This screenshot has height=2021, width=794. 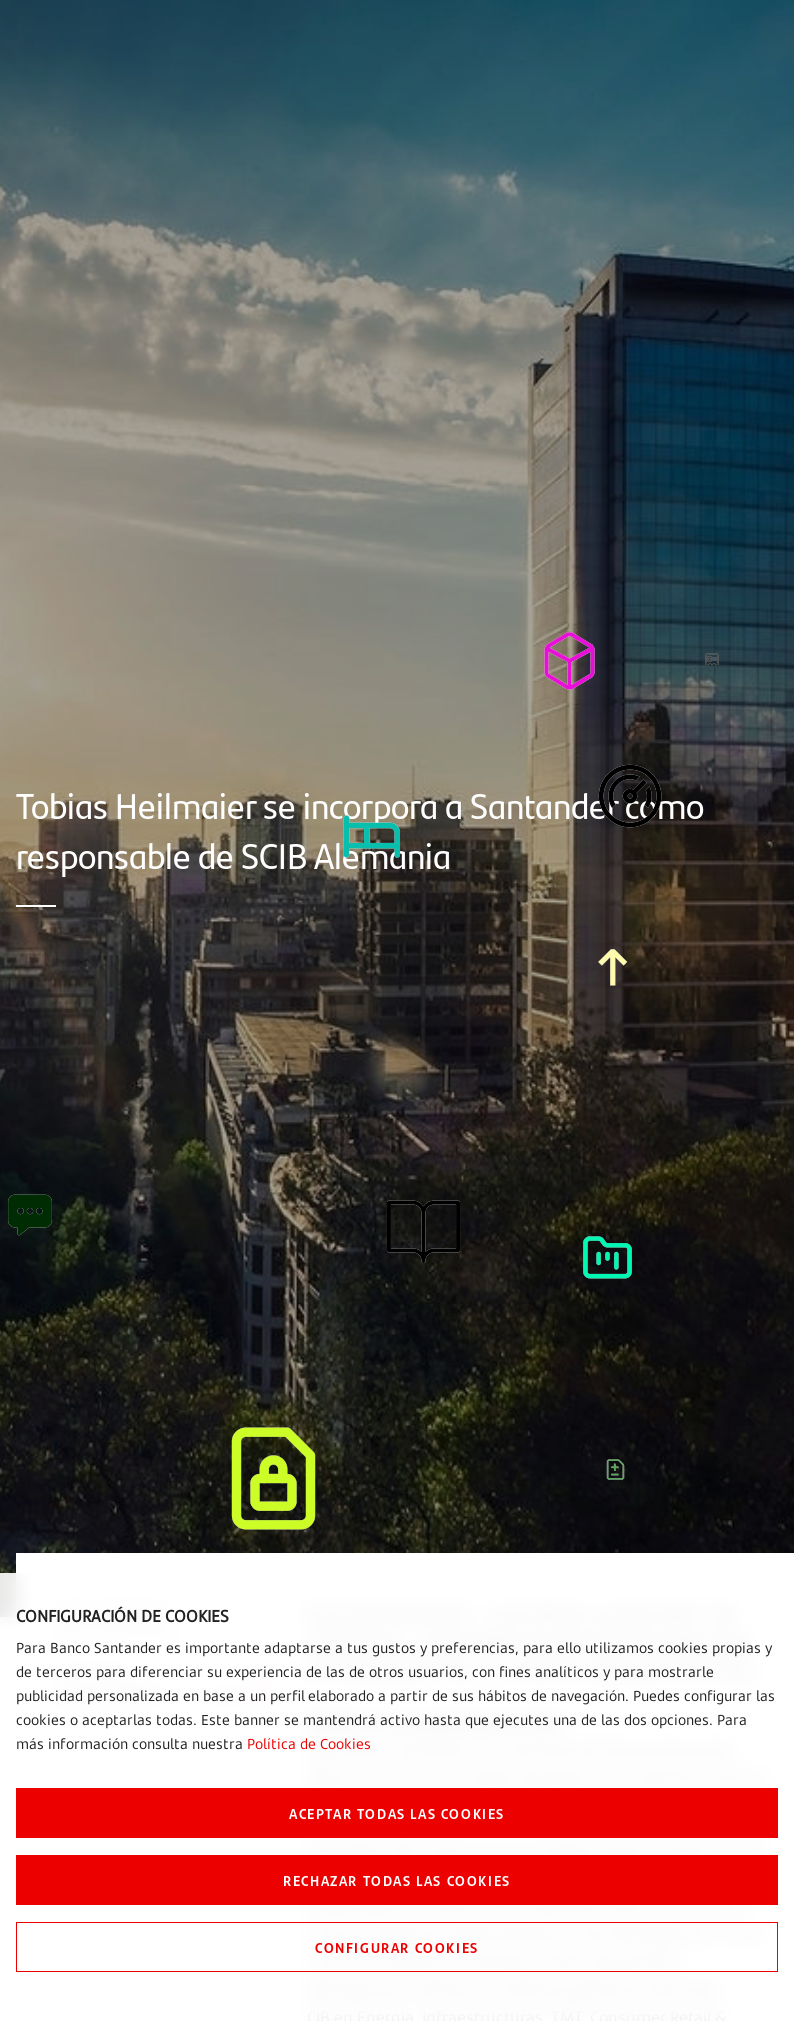 What do you see at coordinates (607, 1258) in the screenshot?
I see `open kanban board folder` at bounding box center [607, 1258].